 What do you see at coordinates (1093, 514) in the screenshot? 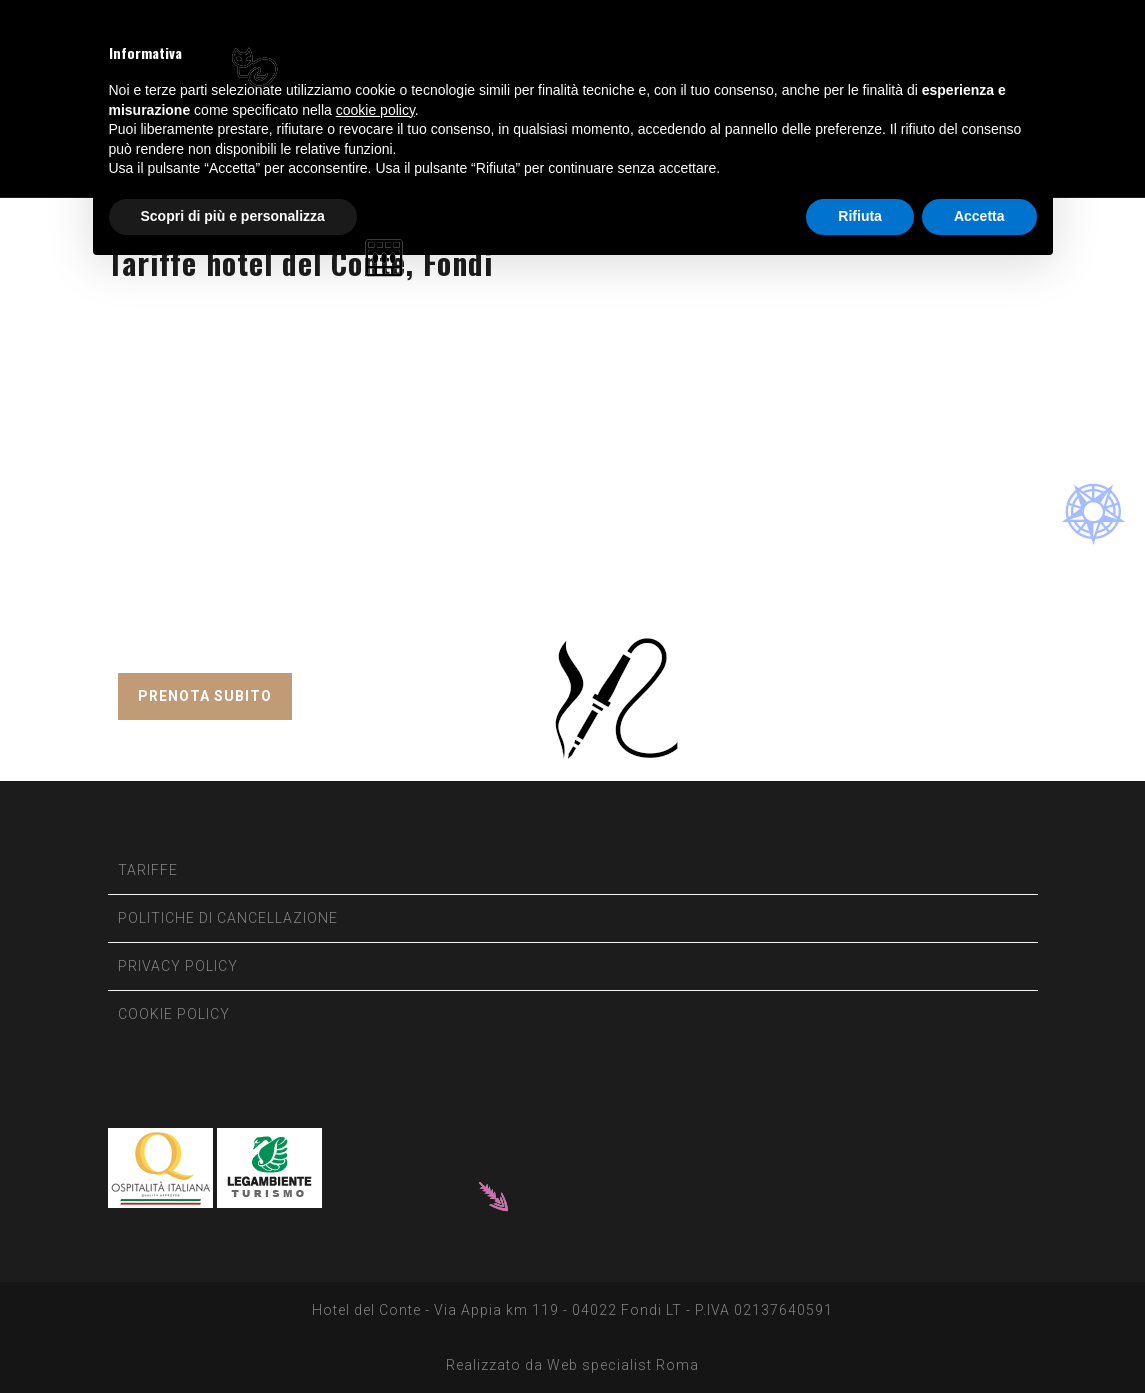
I see `indicates occult or mystical game element` at bounding box center [1093, 514].